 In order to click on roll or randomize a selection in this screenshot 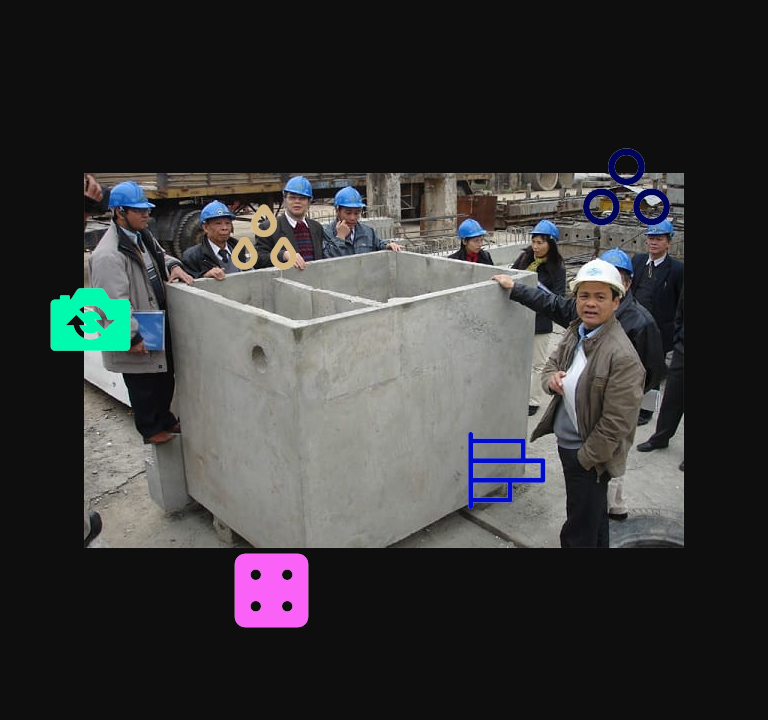, I will do `click(271, 590)`.